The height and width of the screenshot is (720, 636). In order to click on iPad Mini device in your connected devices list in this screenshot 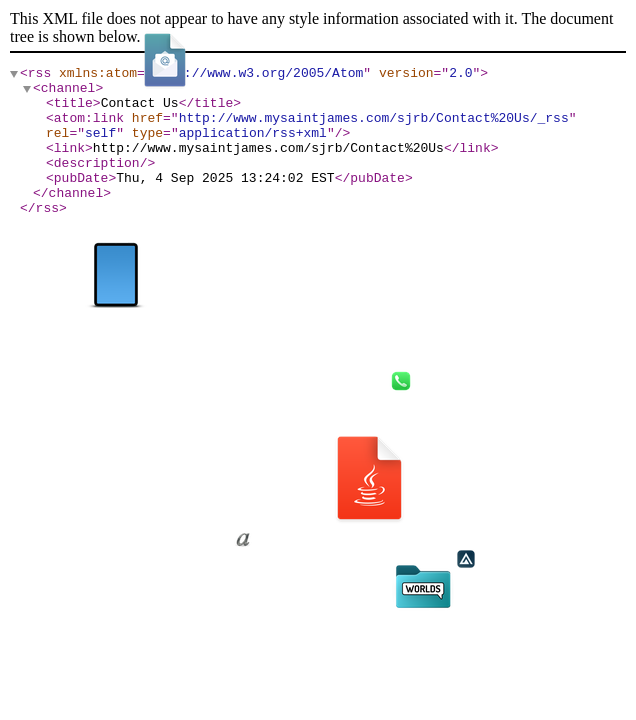, I will do `click(116, 268)`.